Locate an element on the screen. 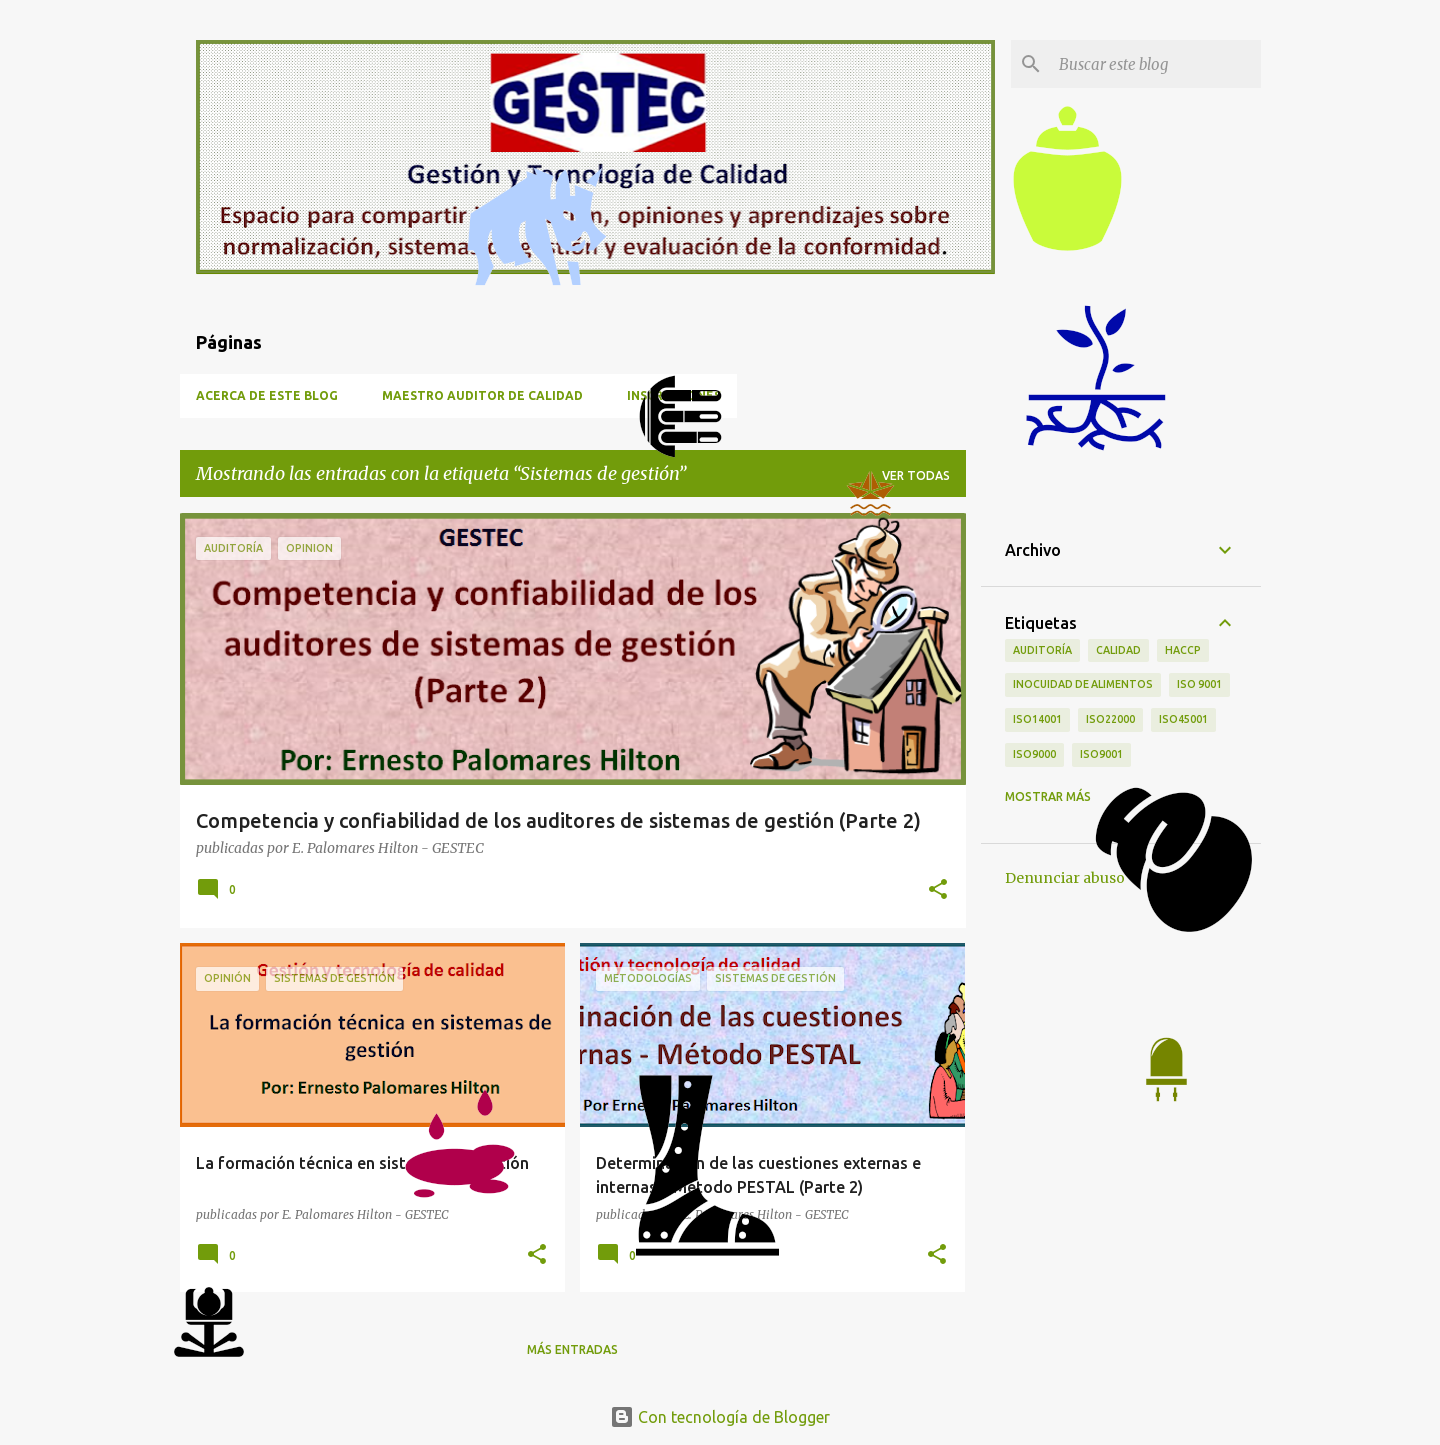  select boar character or unit in game is located at coordinates (537, 224).